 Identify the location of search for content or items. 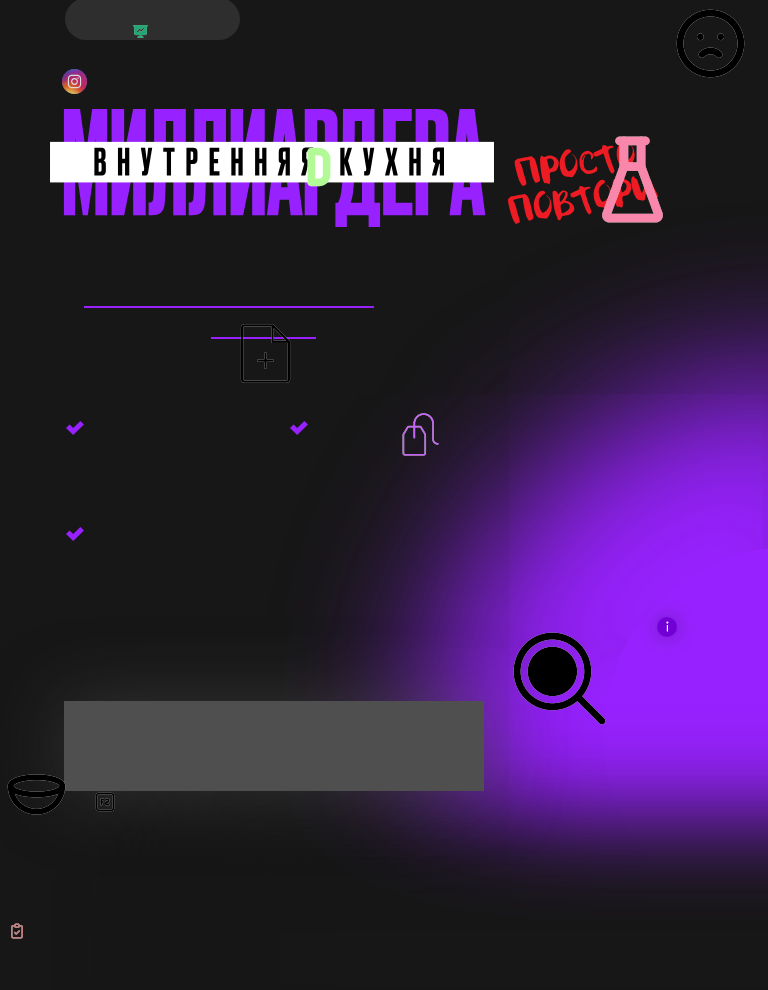
(559, 678).